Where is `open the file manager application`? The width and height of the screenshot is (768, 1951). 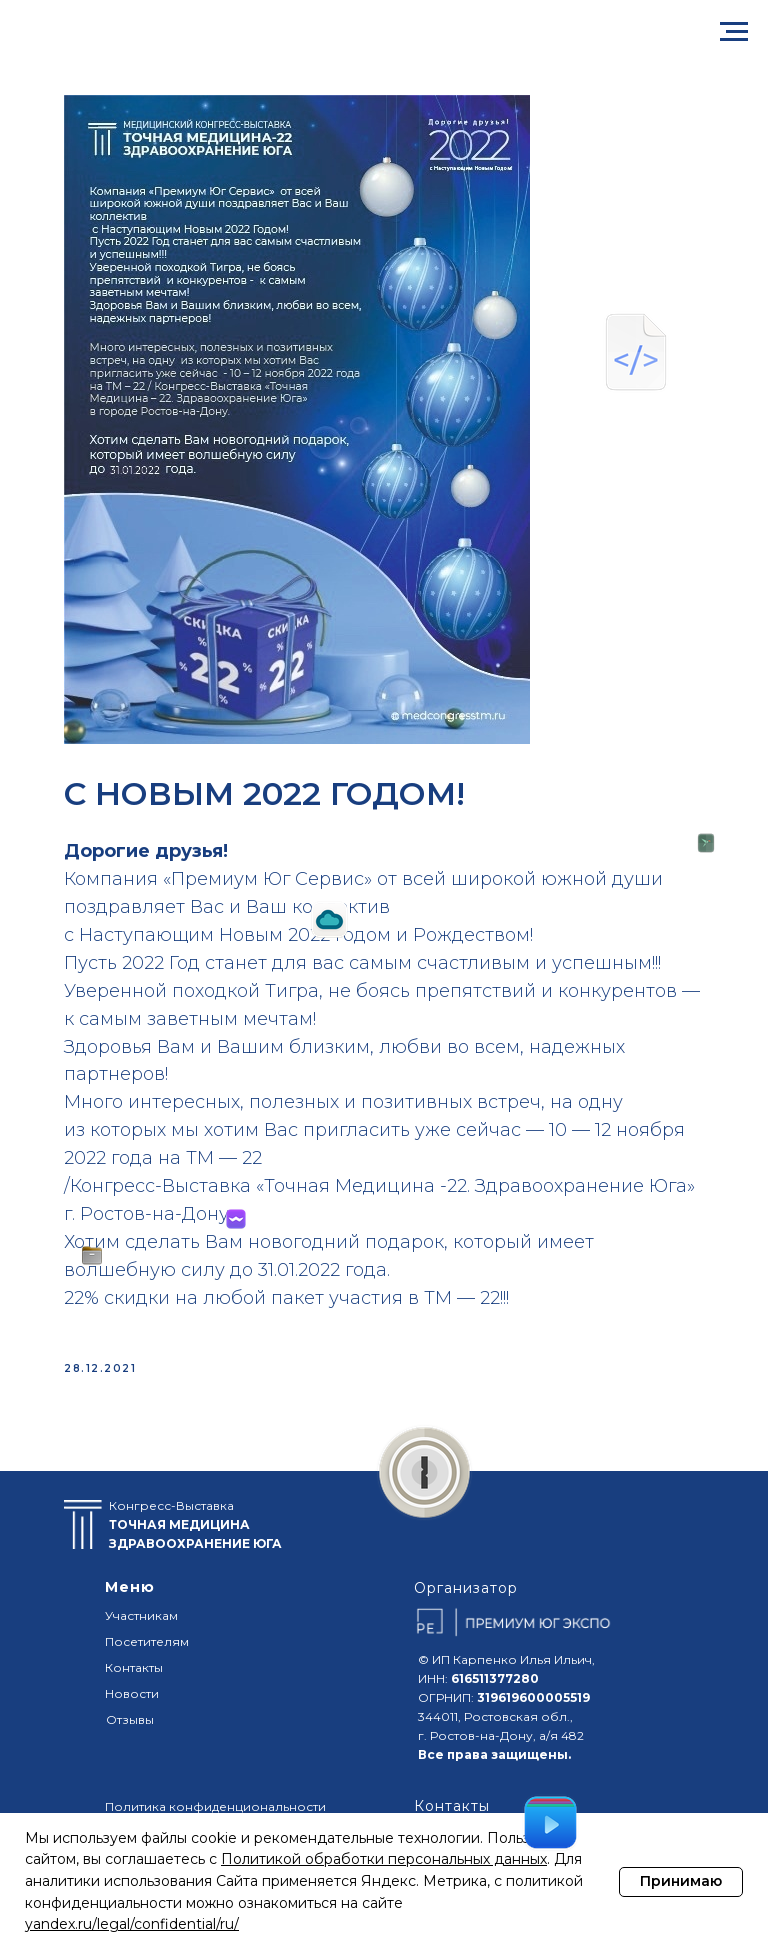
open the file manager application is located at coordinates (92, 1255).